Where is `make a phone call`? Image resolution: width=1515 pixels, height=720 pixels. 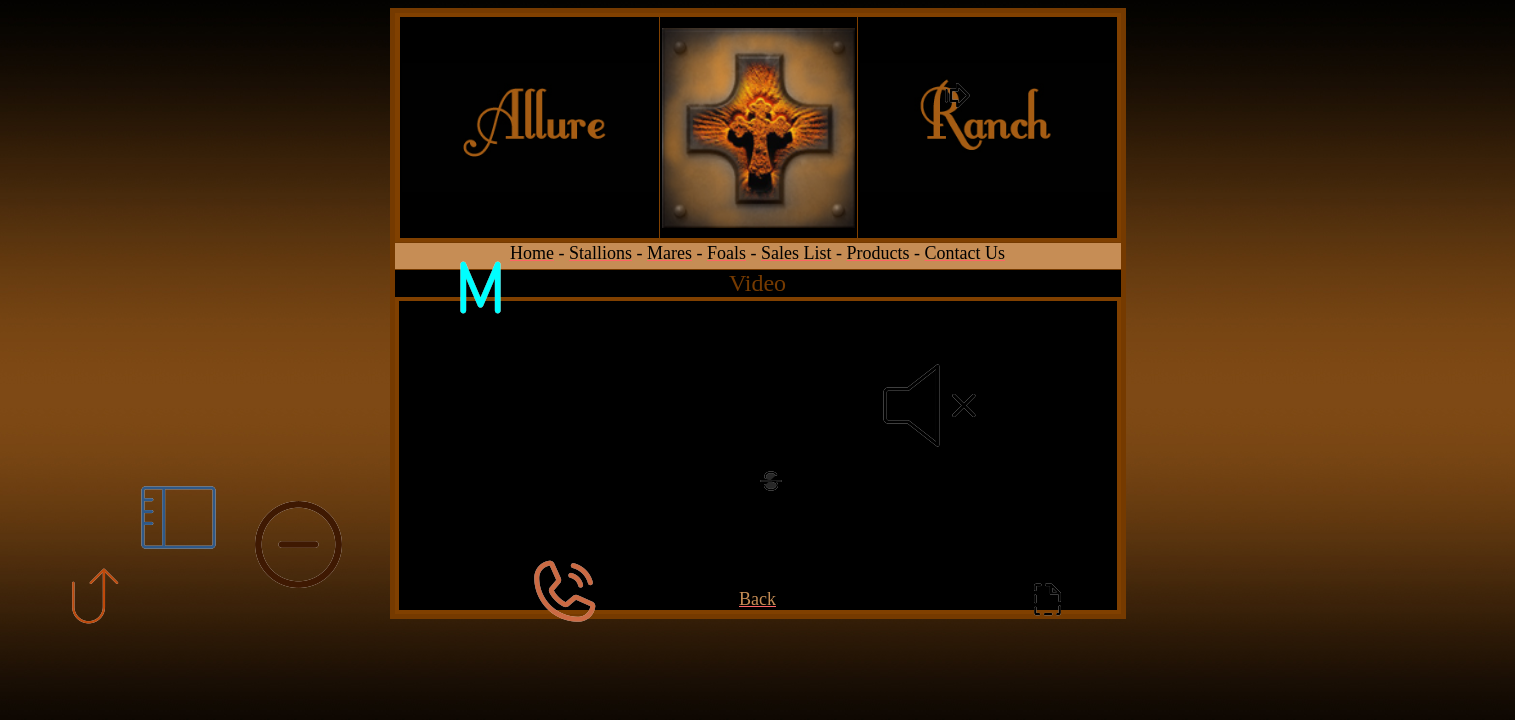 make a phone call is located at coordinates (566, 590).